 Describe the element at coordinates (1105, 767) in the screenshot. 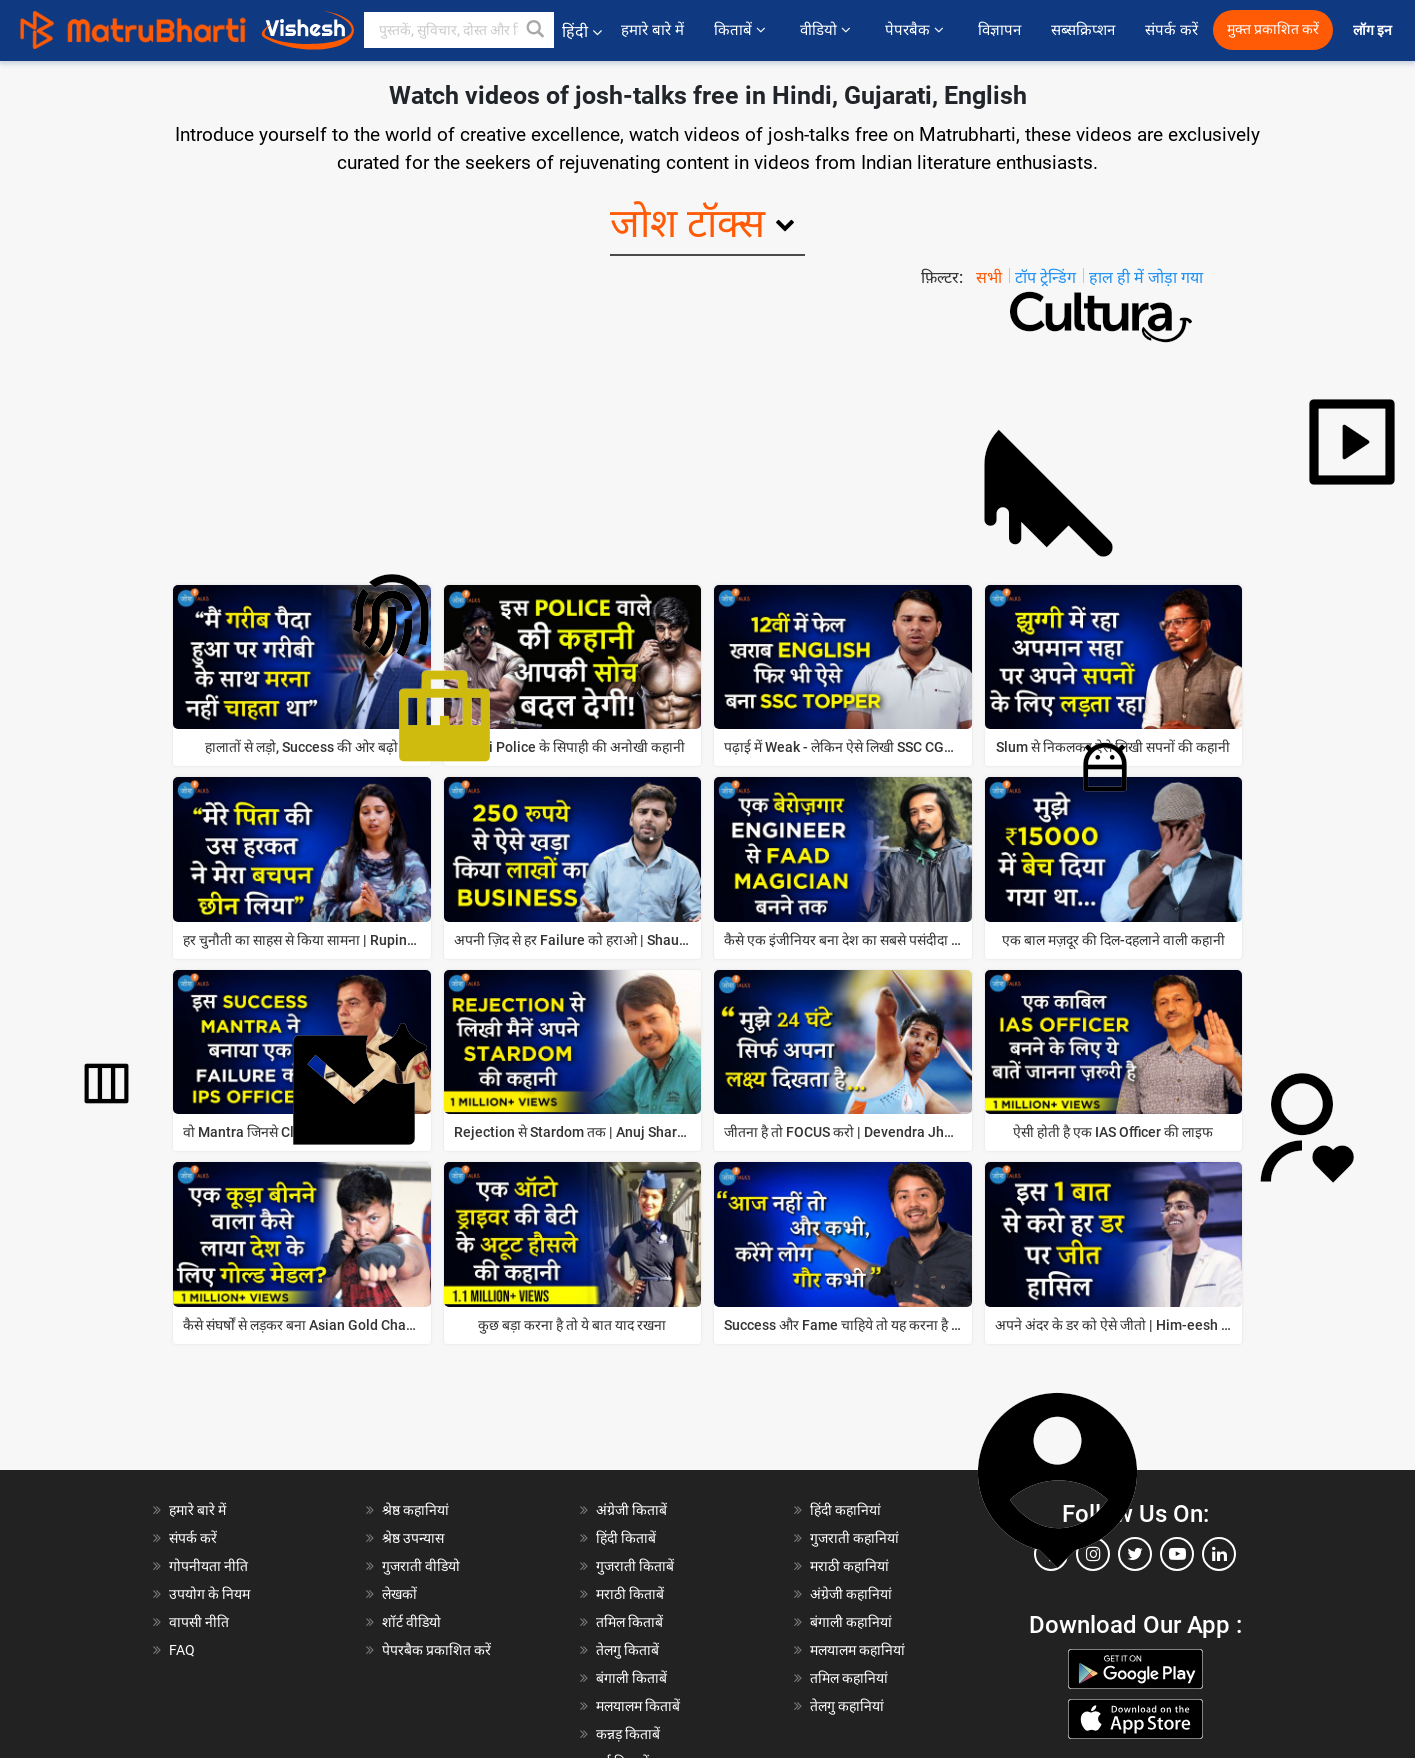

I see `android operating system logo` at that location.